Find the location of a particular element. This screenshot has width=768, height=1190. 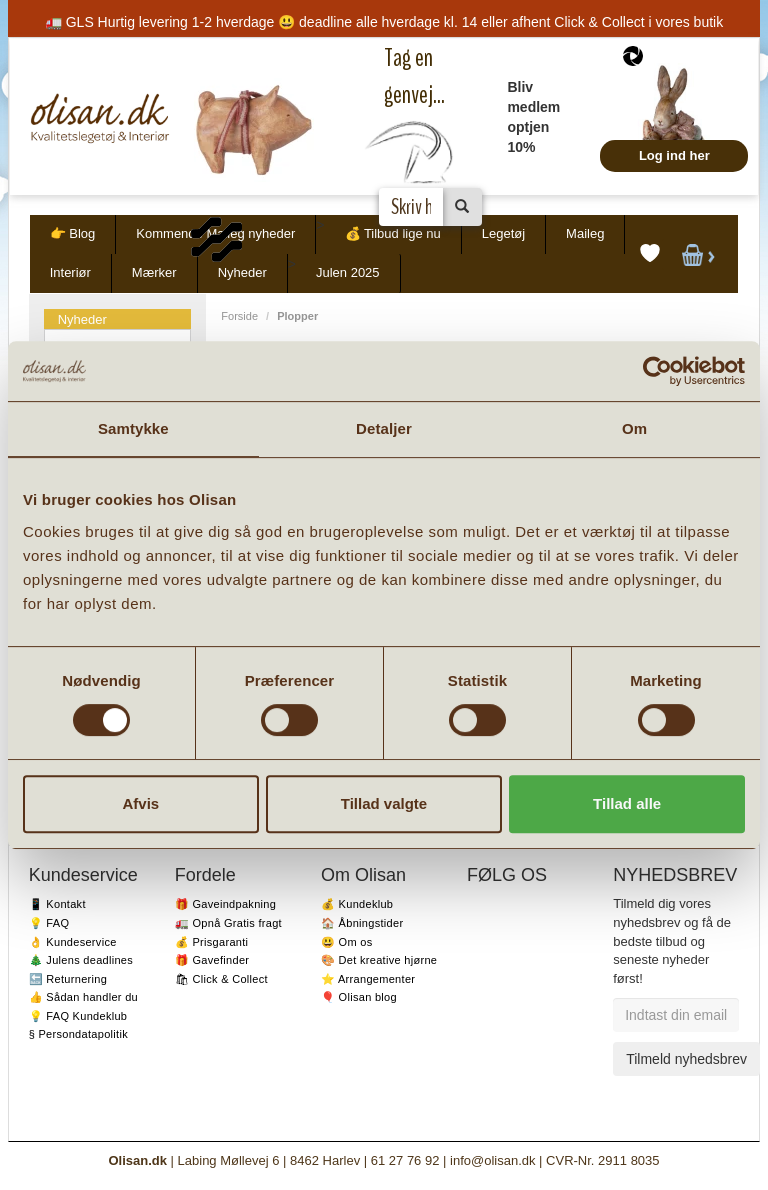

appium logo - open source mobile automation testing framework is located at coordinates (633, 56).